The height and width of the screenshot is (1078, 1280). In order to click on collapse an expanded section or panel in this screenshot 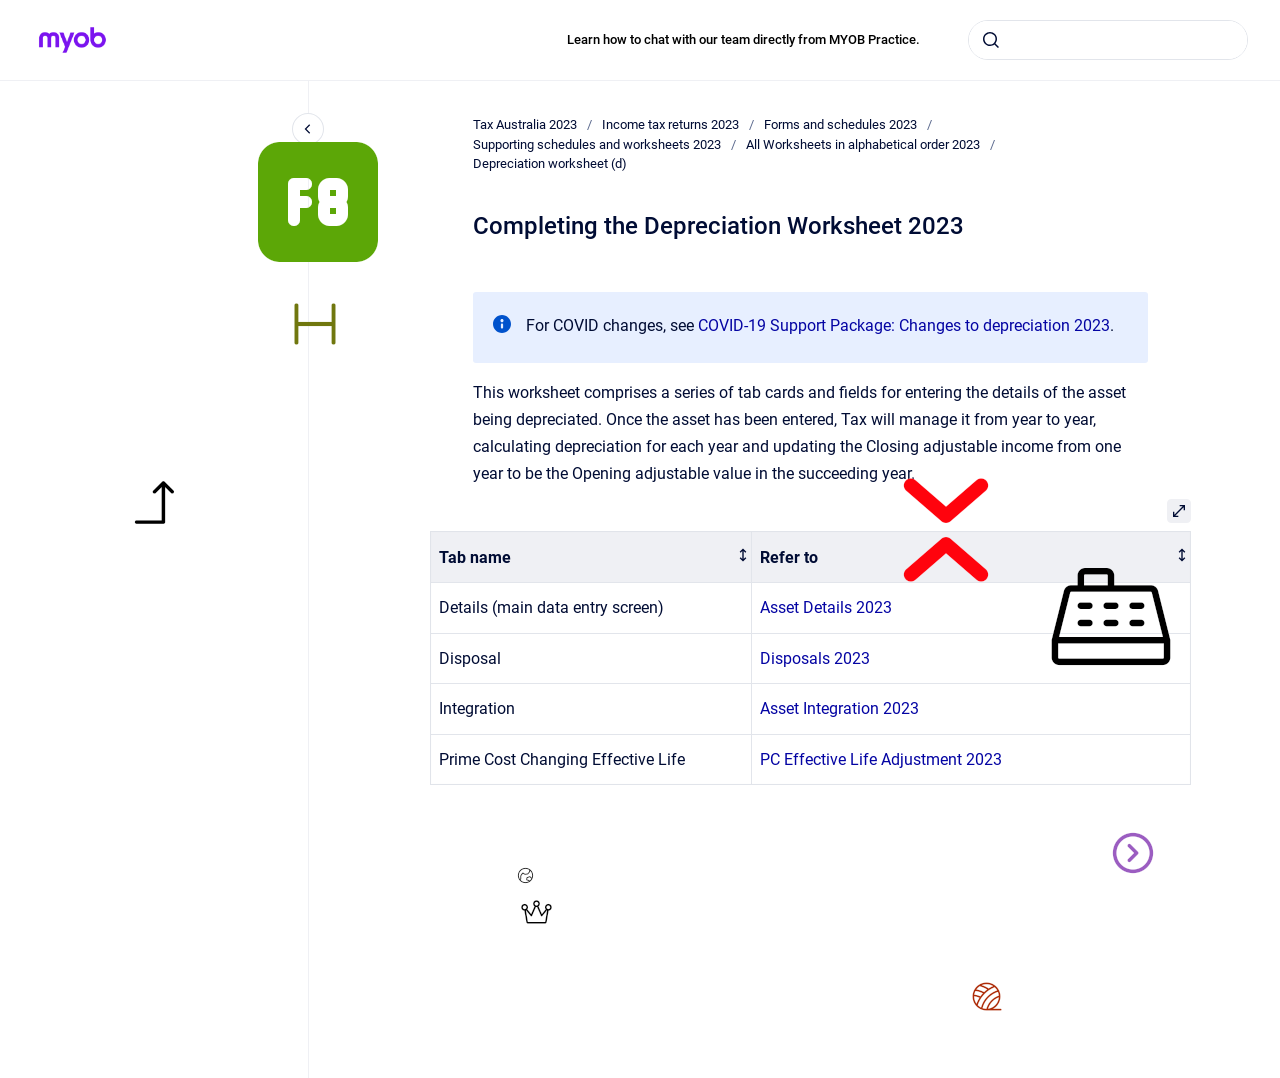, I will do `click(946, 530)`.